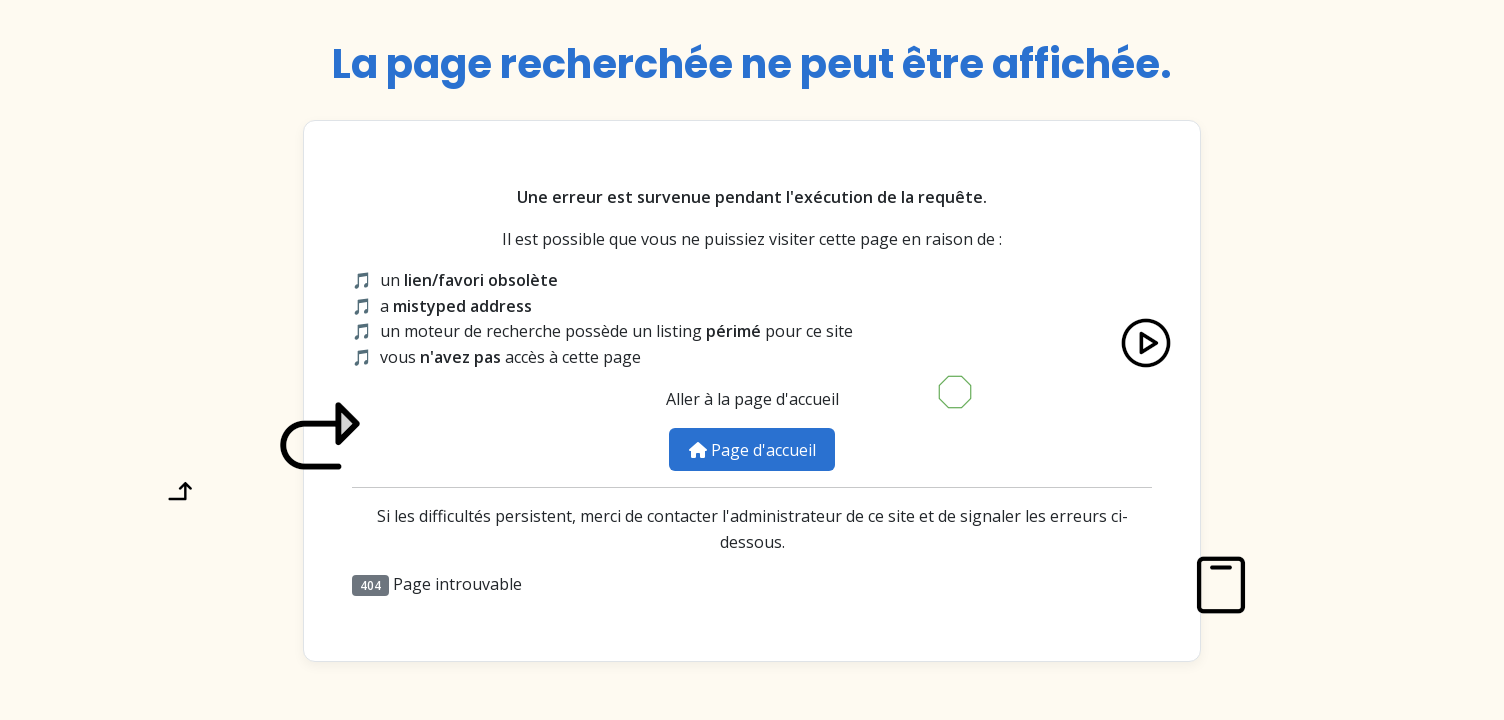 The width and height of the screenshot is (1504, 720). I want to click on stop or warning indicator, so click(955, 392).